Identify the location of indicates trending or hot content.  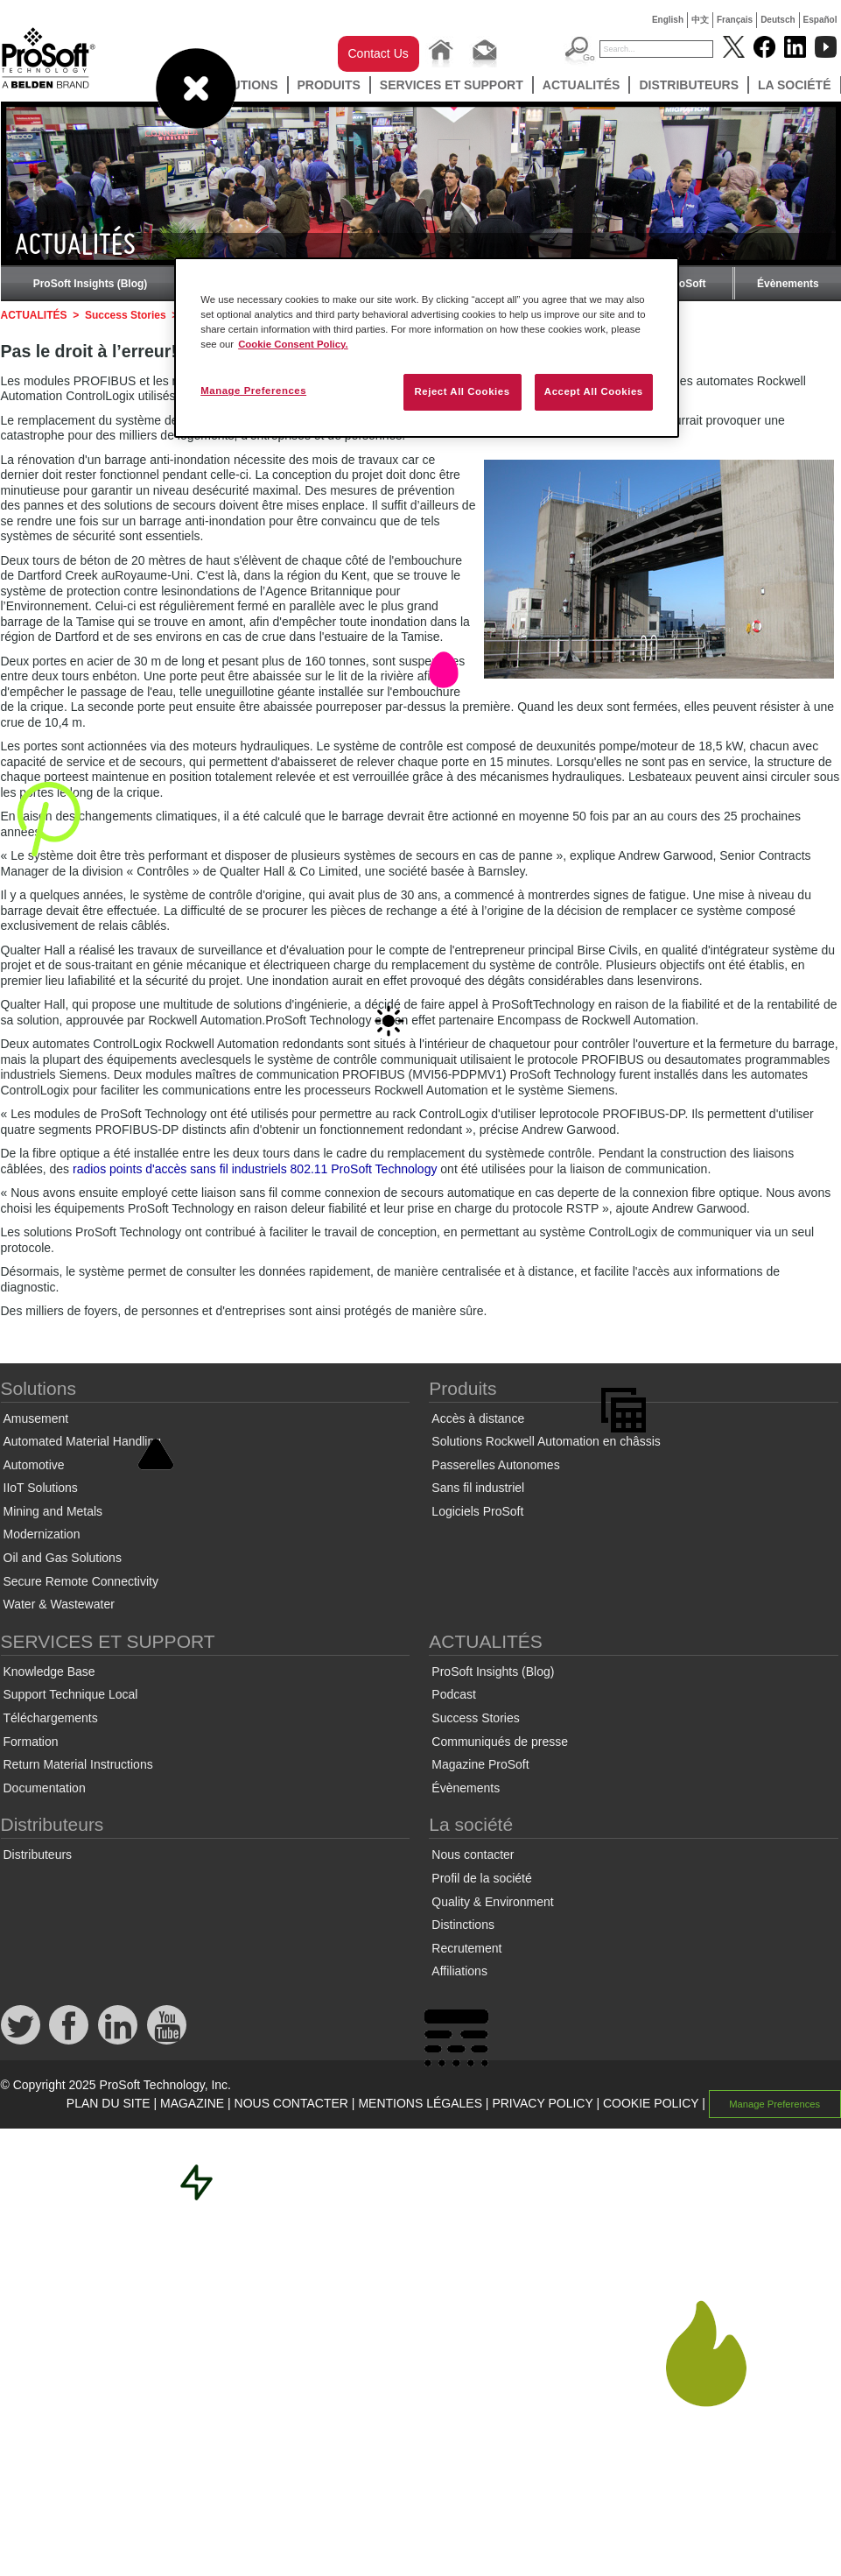
(706, 2356).